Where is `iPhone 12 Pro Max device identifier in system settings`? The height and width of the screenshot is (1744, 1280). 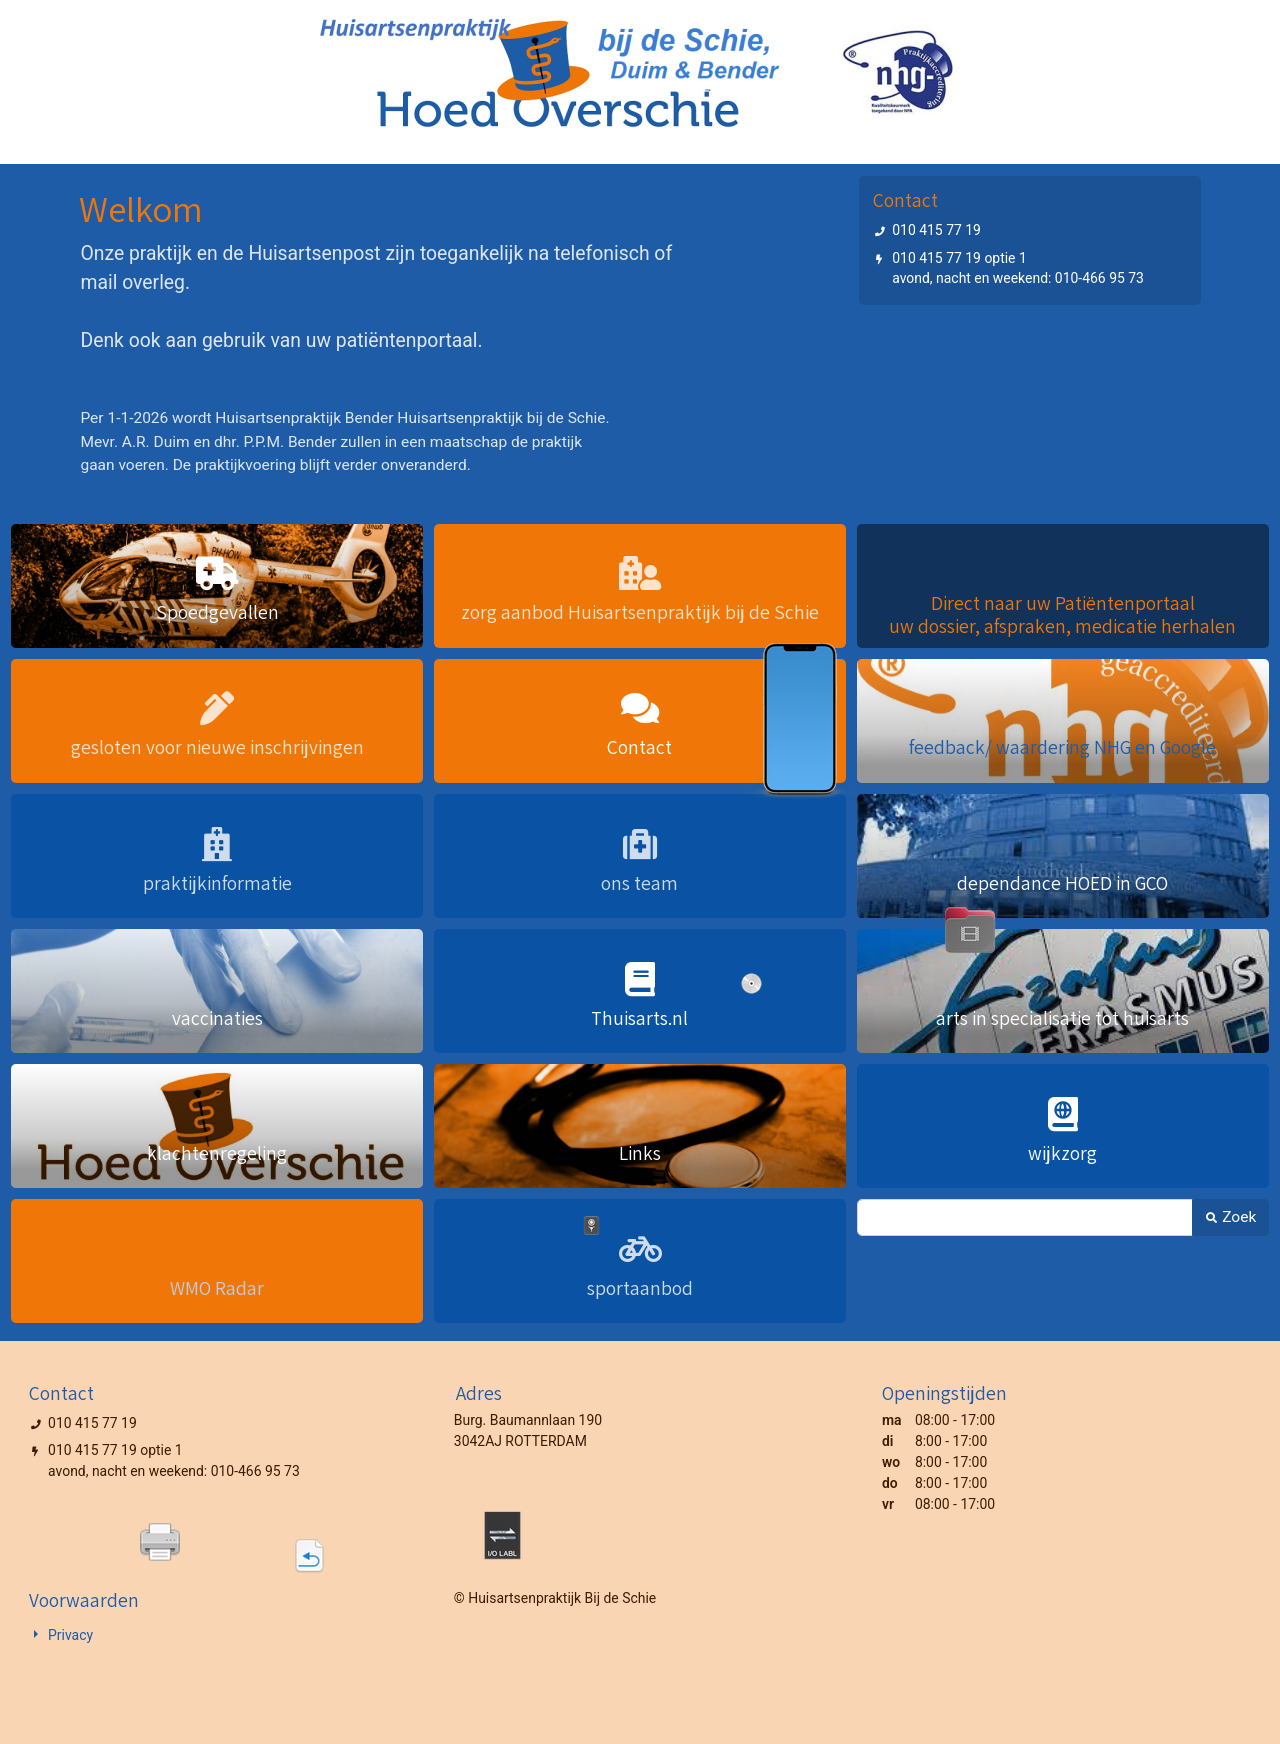 iPhone 12 Pro Max device identifier in system settings is located at coordinates (800, 721).